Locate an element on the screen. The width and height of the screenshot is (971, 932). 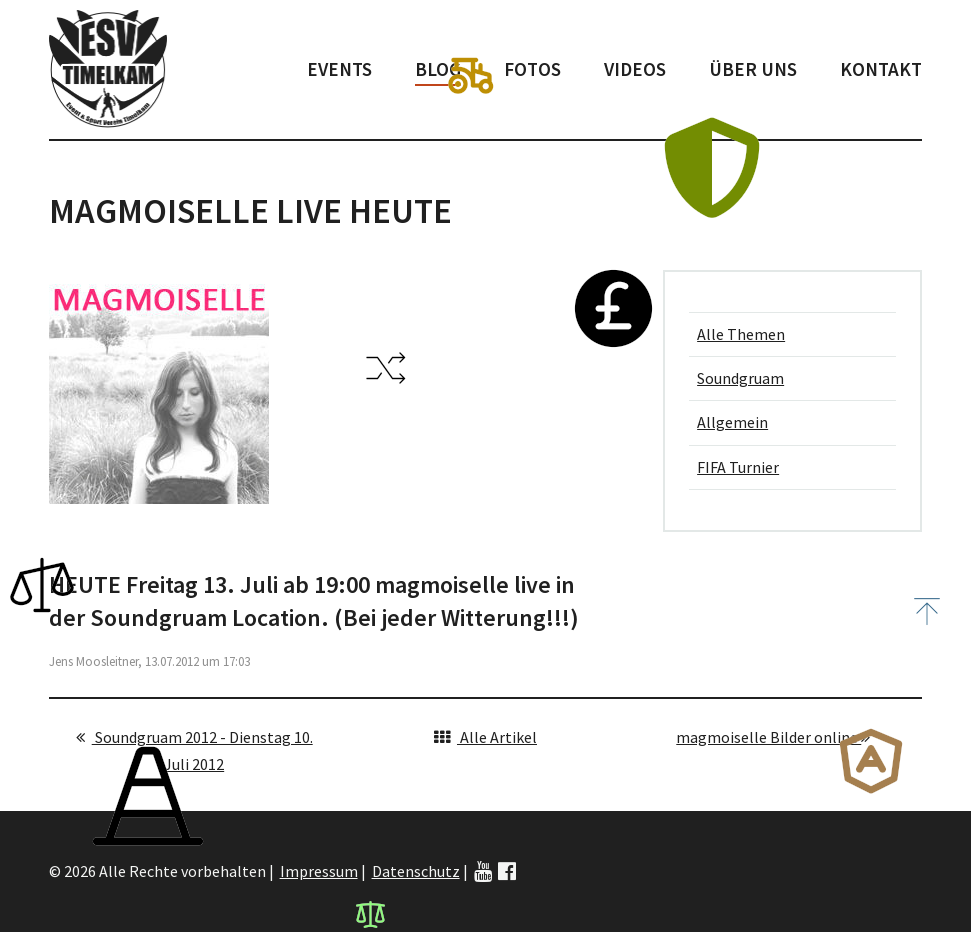
access farming or agricultural features is located at coordinates (470, 75).